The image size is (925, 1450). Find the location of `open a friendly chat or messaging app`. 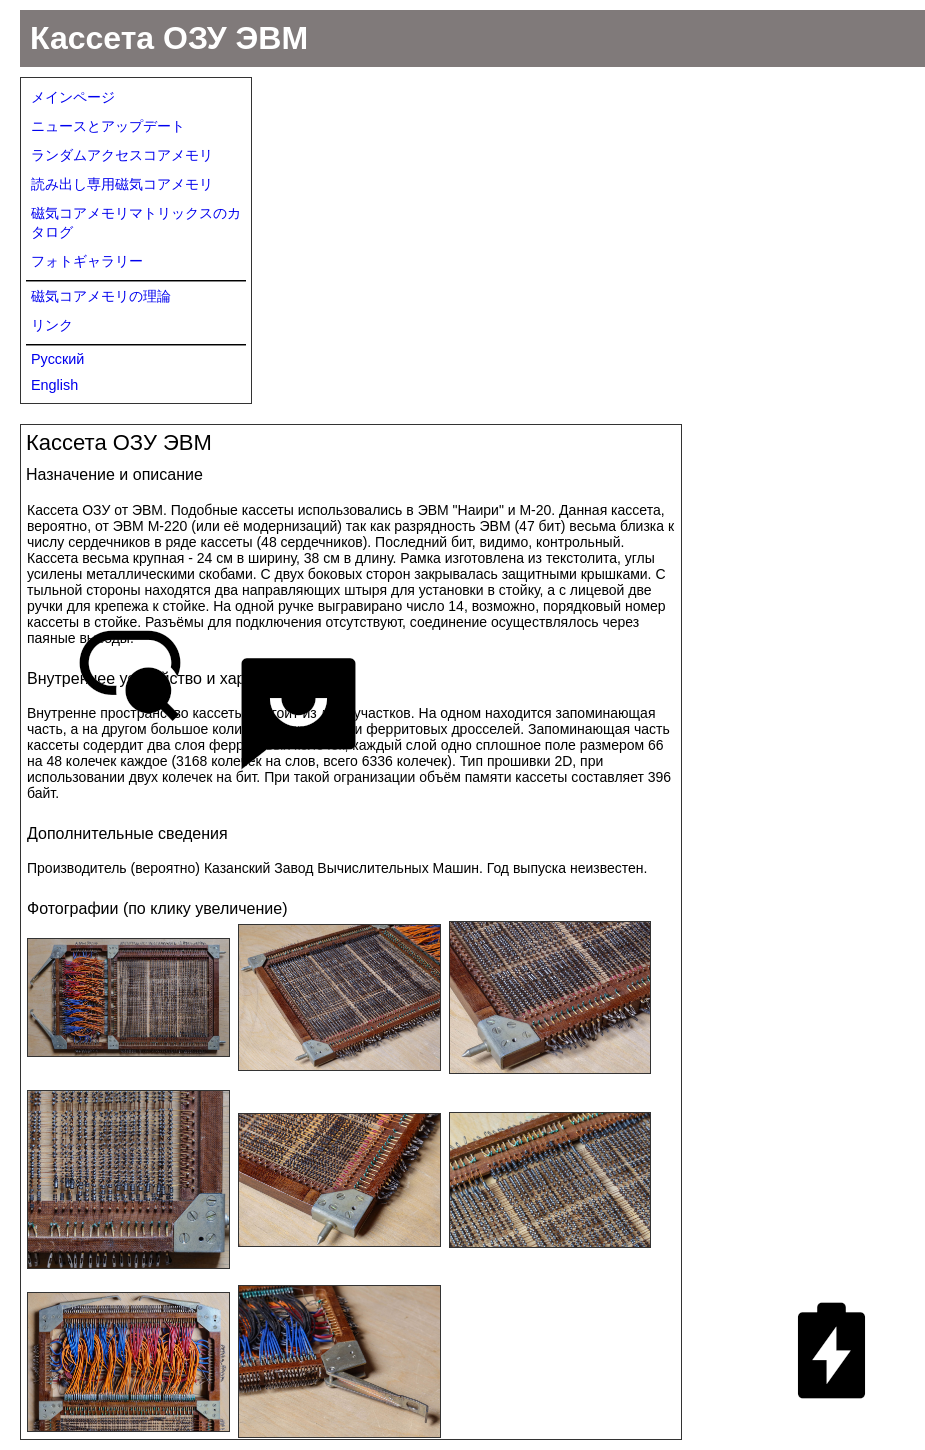

open a friendly chat or messaging app is located at coordinates (298, 709).